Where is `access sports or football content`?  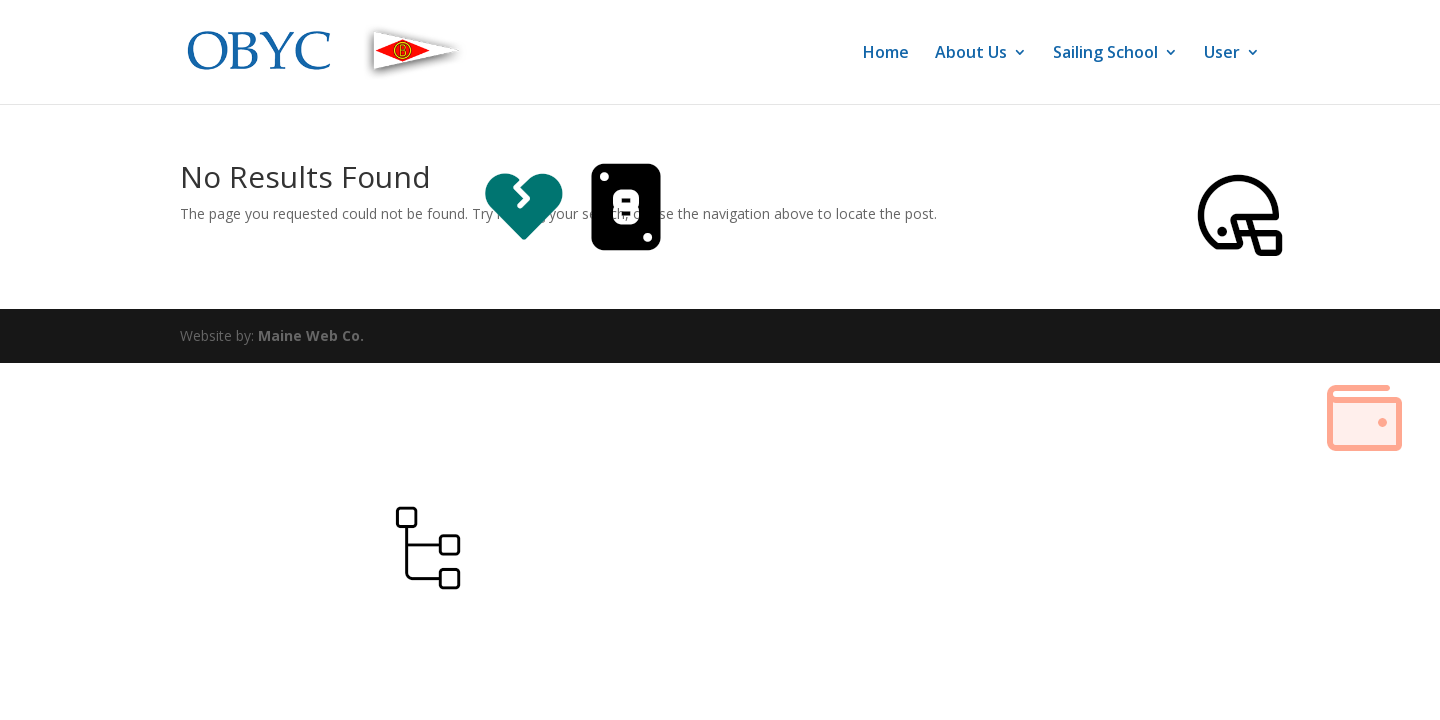
access sports or football content is located at coordinates (1240, 217).